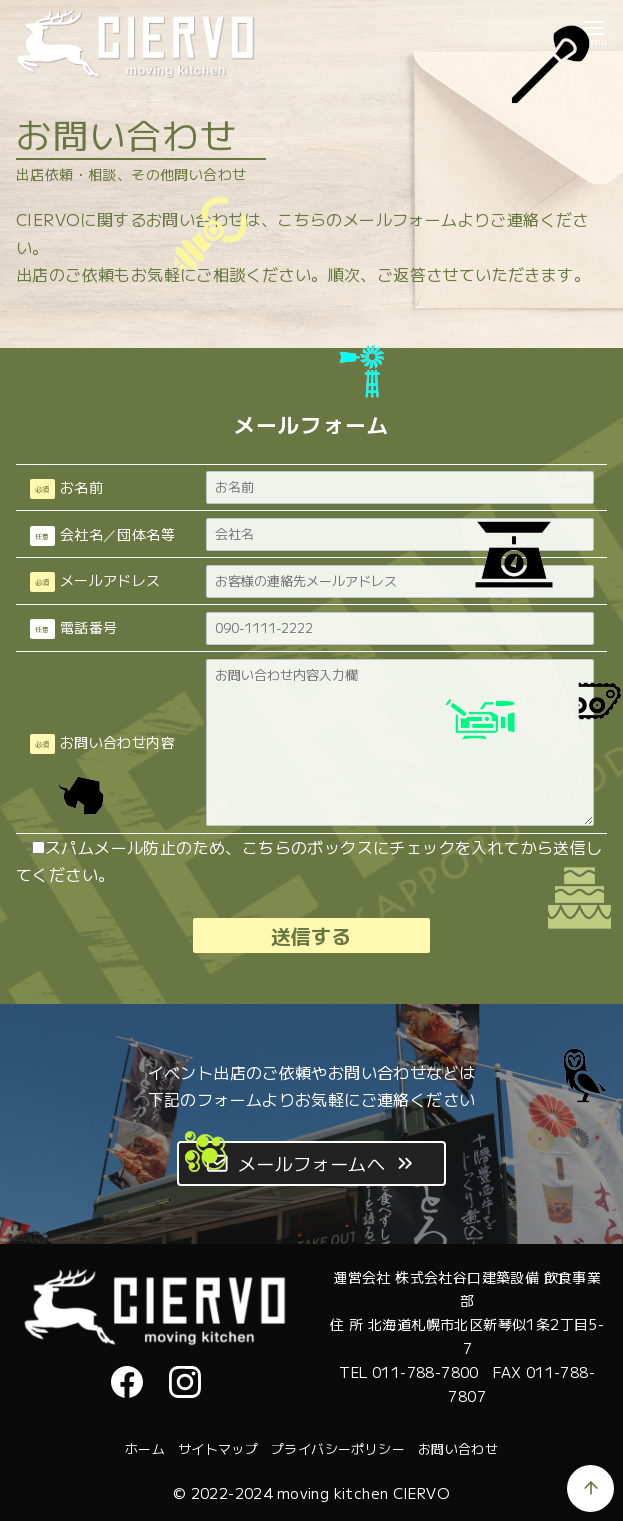 Image resolution: width=623 pixels, height=1521 pixels. I want to click on weigh ingredients for a recipe, so click(514, 546).